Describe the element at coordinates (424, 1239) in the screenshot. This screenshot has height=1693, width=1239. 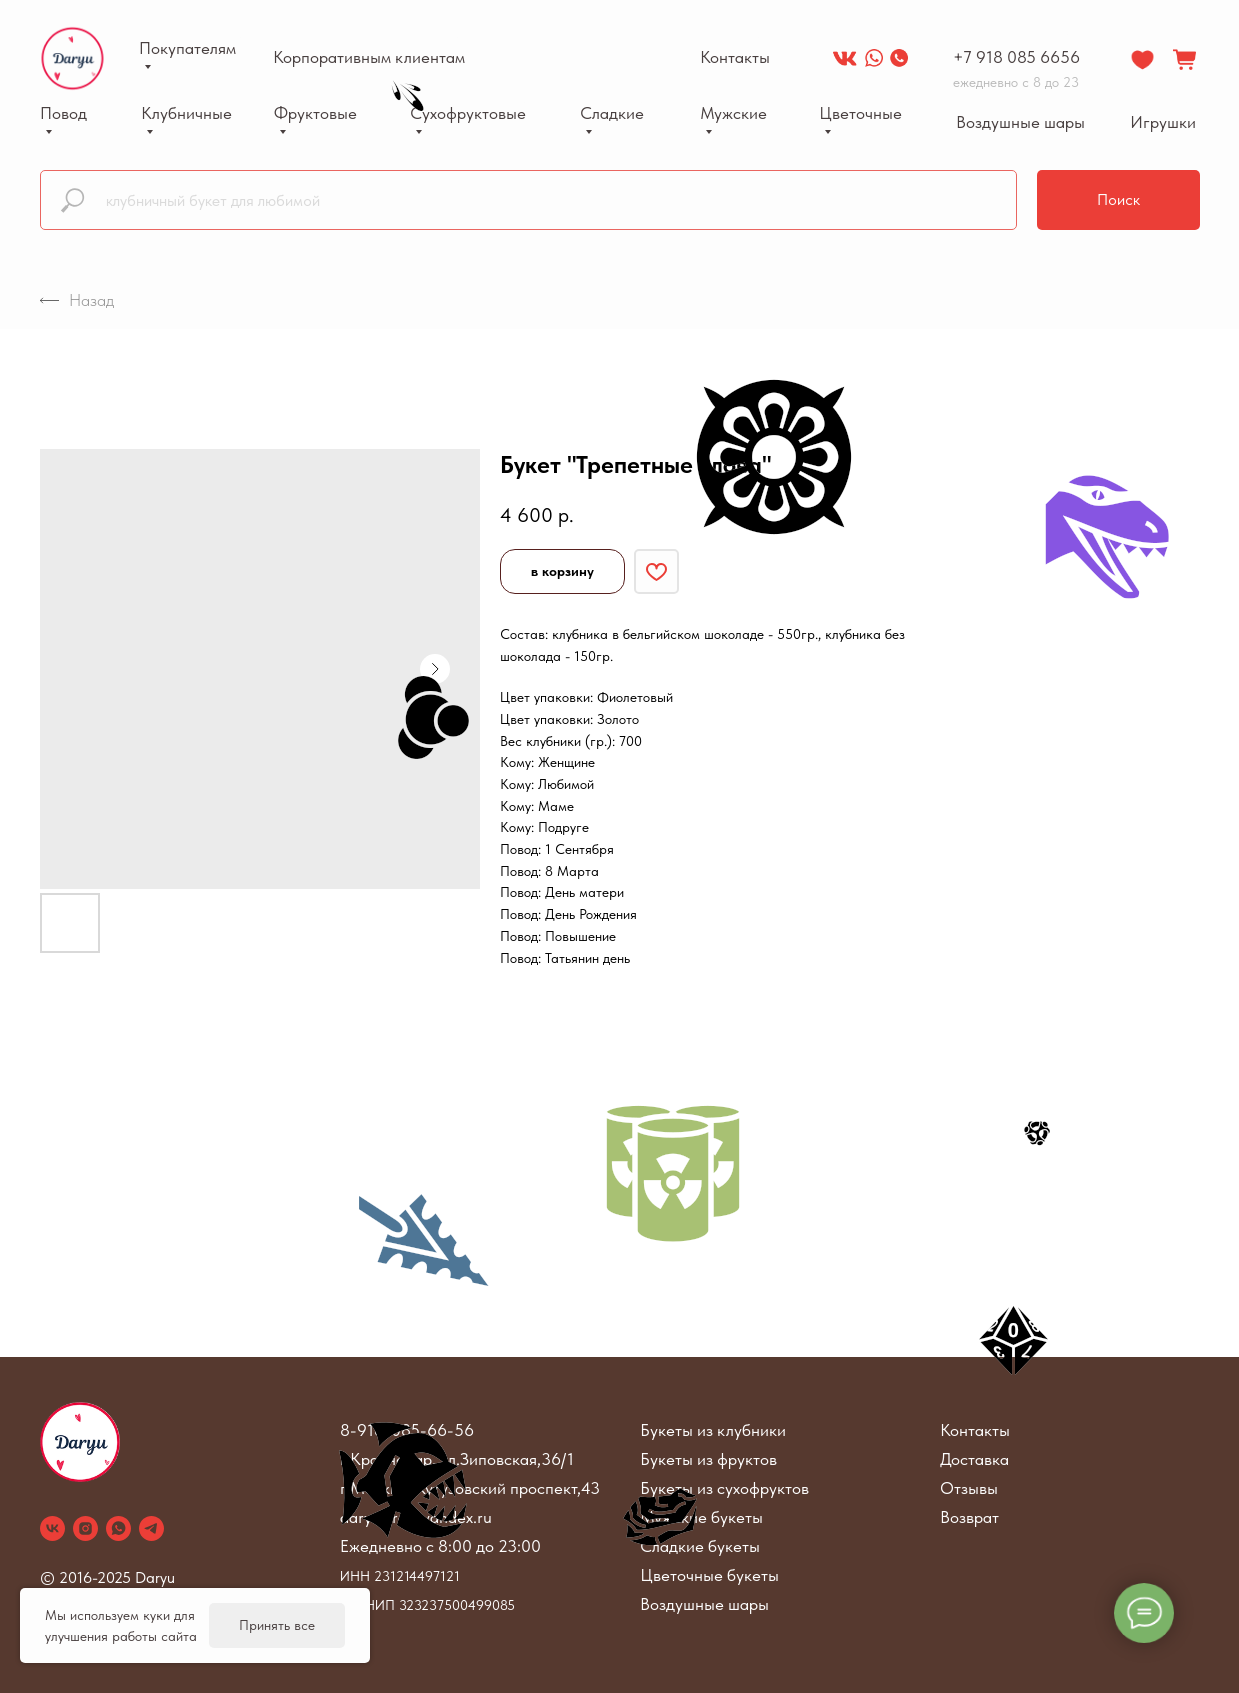
I see `select arrow or projectile weapon type` at that location.